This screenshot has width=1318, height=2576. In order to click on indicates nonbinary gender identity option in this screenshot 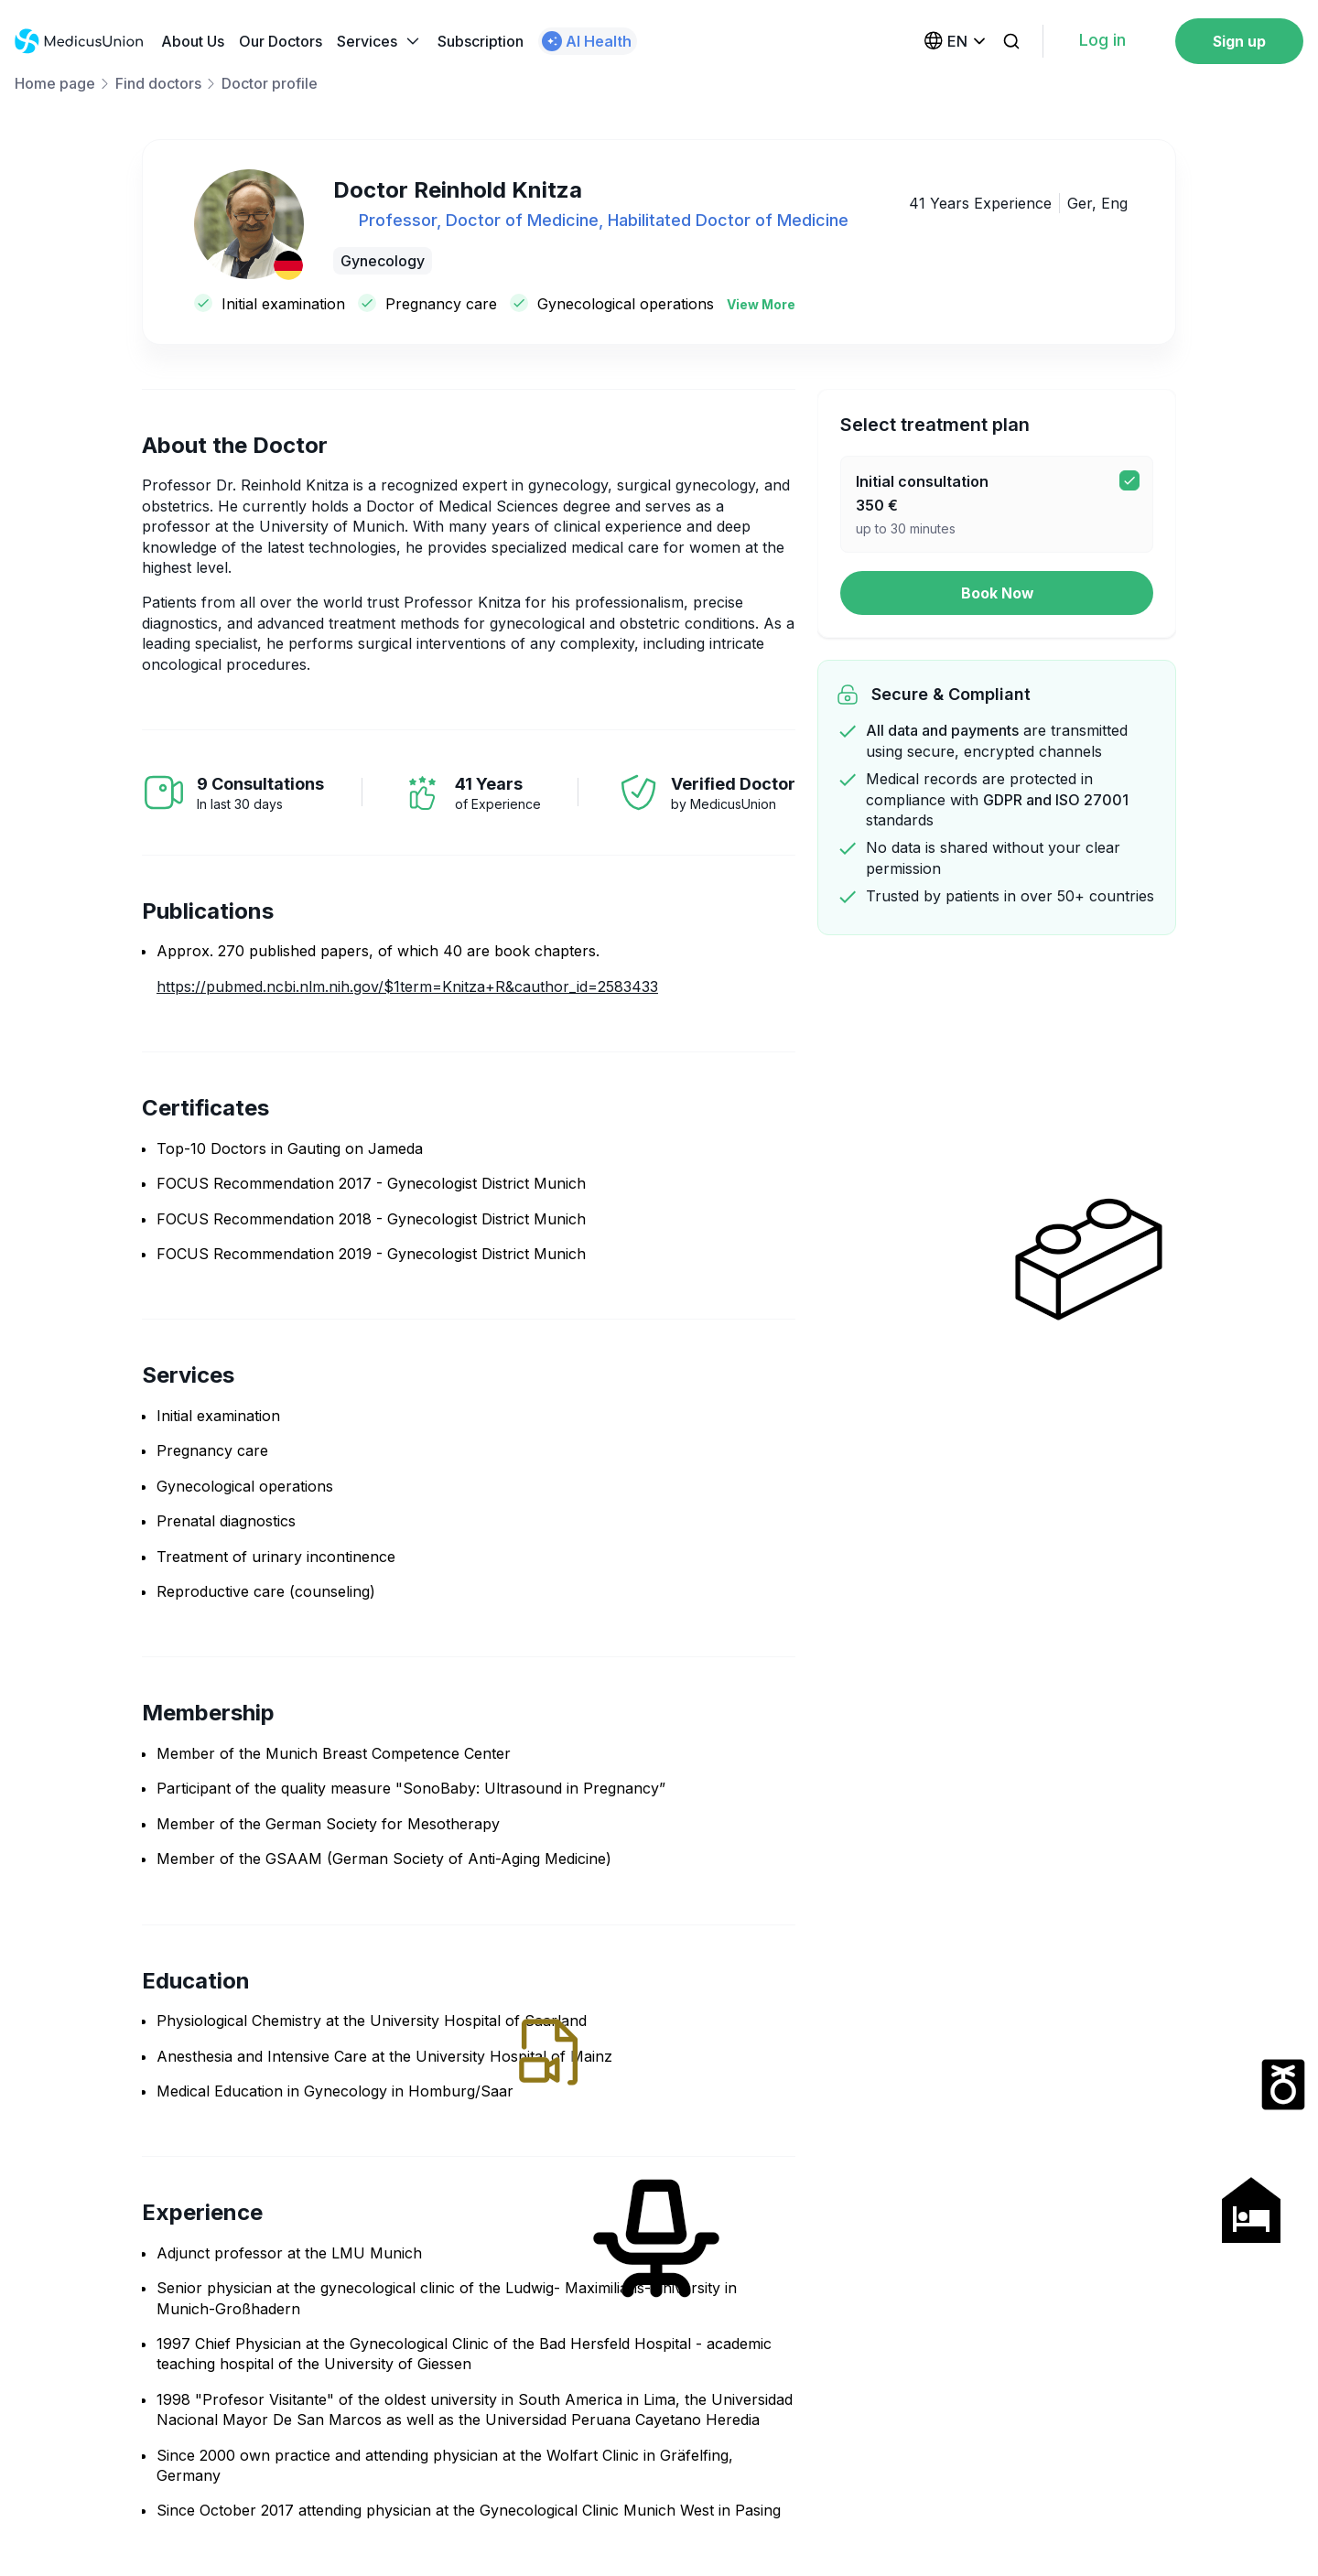, I will do `click(1283, 2085)`.